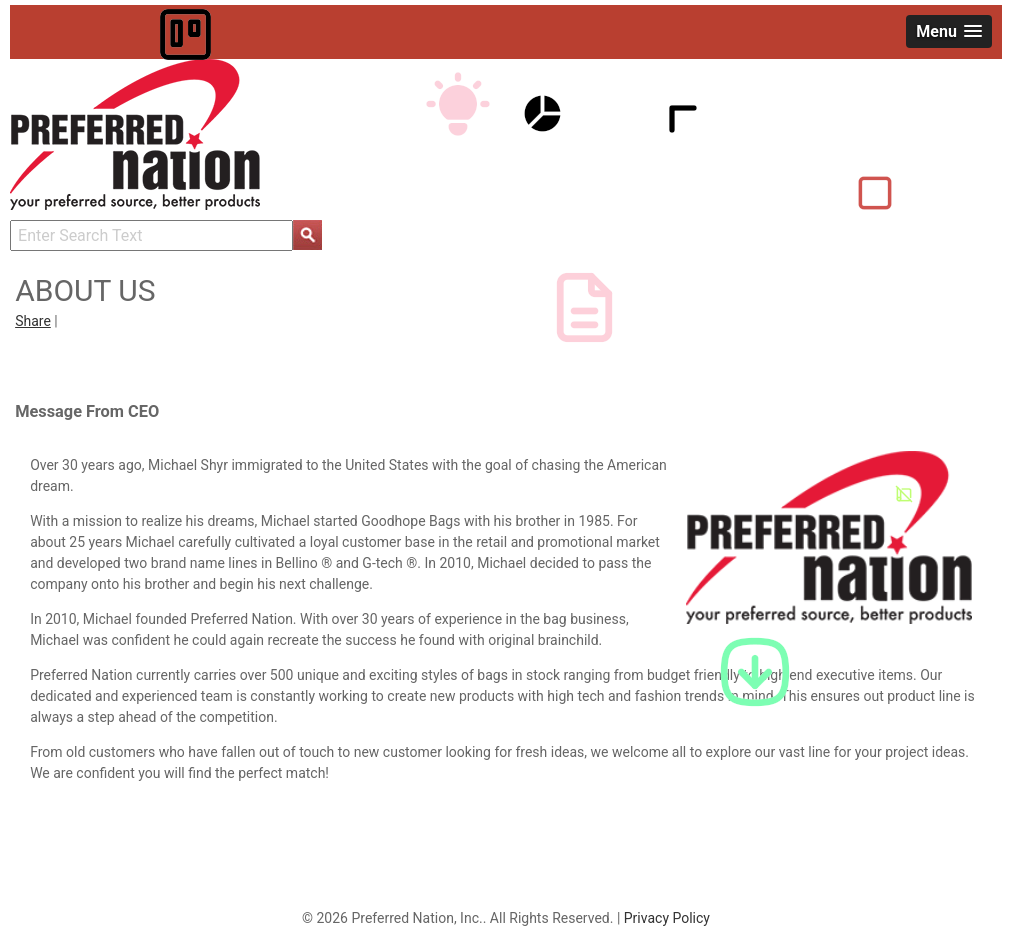  Describe the element at coordinates (904, 494) in the screenshot. I see `disable wallpaper display` at that location.